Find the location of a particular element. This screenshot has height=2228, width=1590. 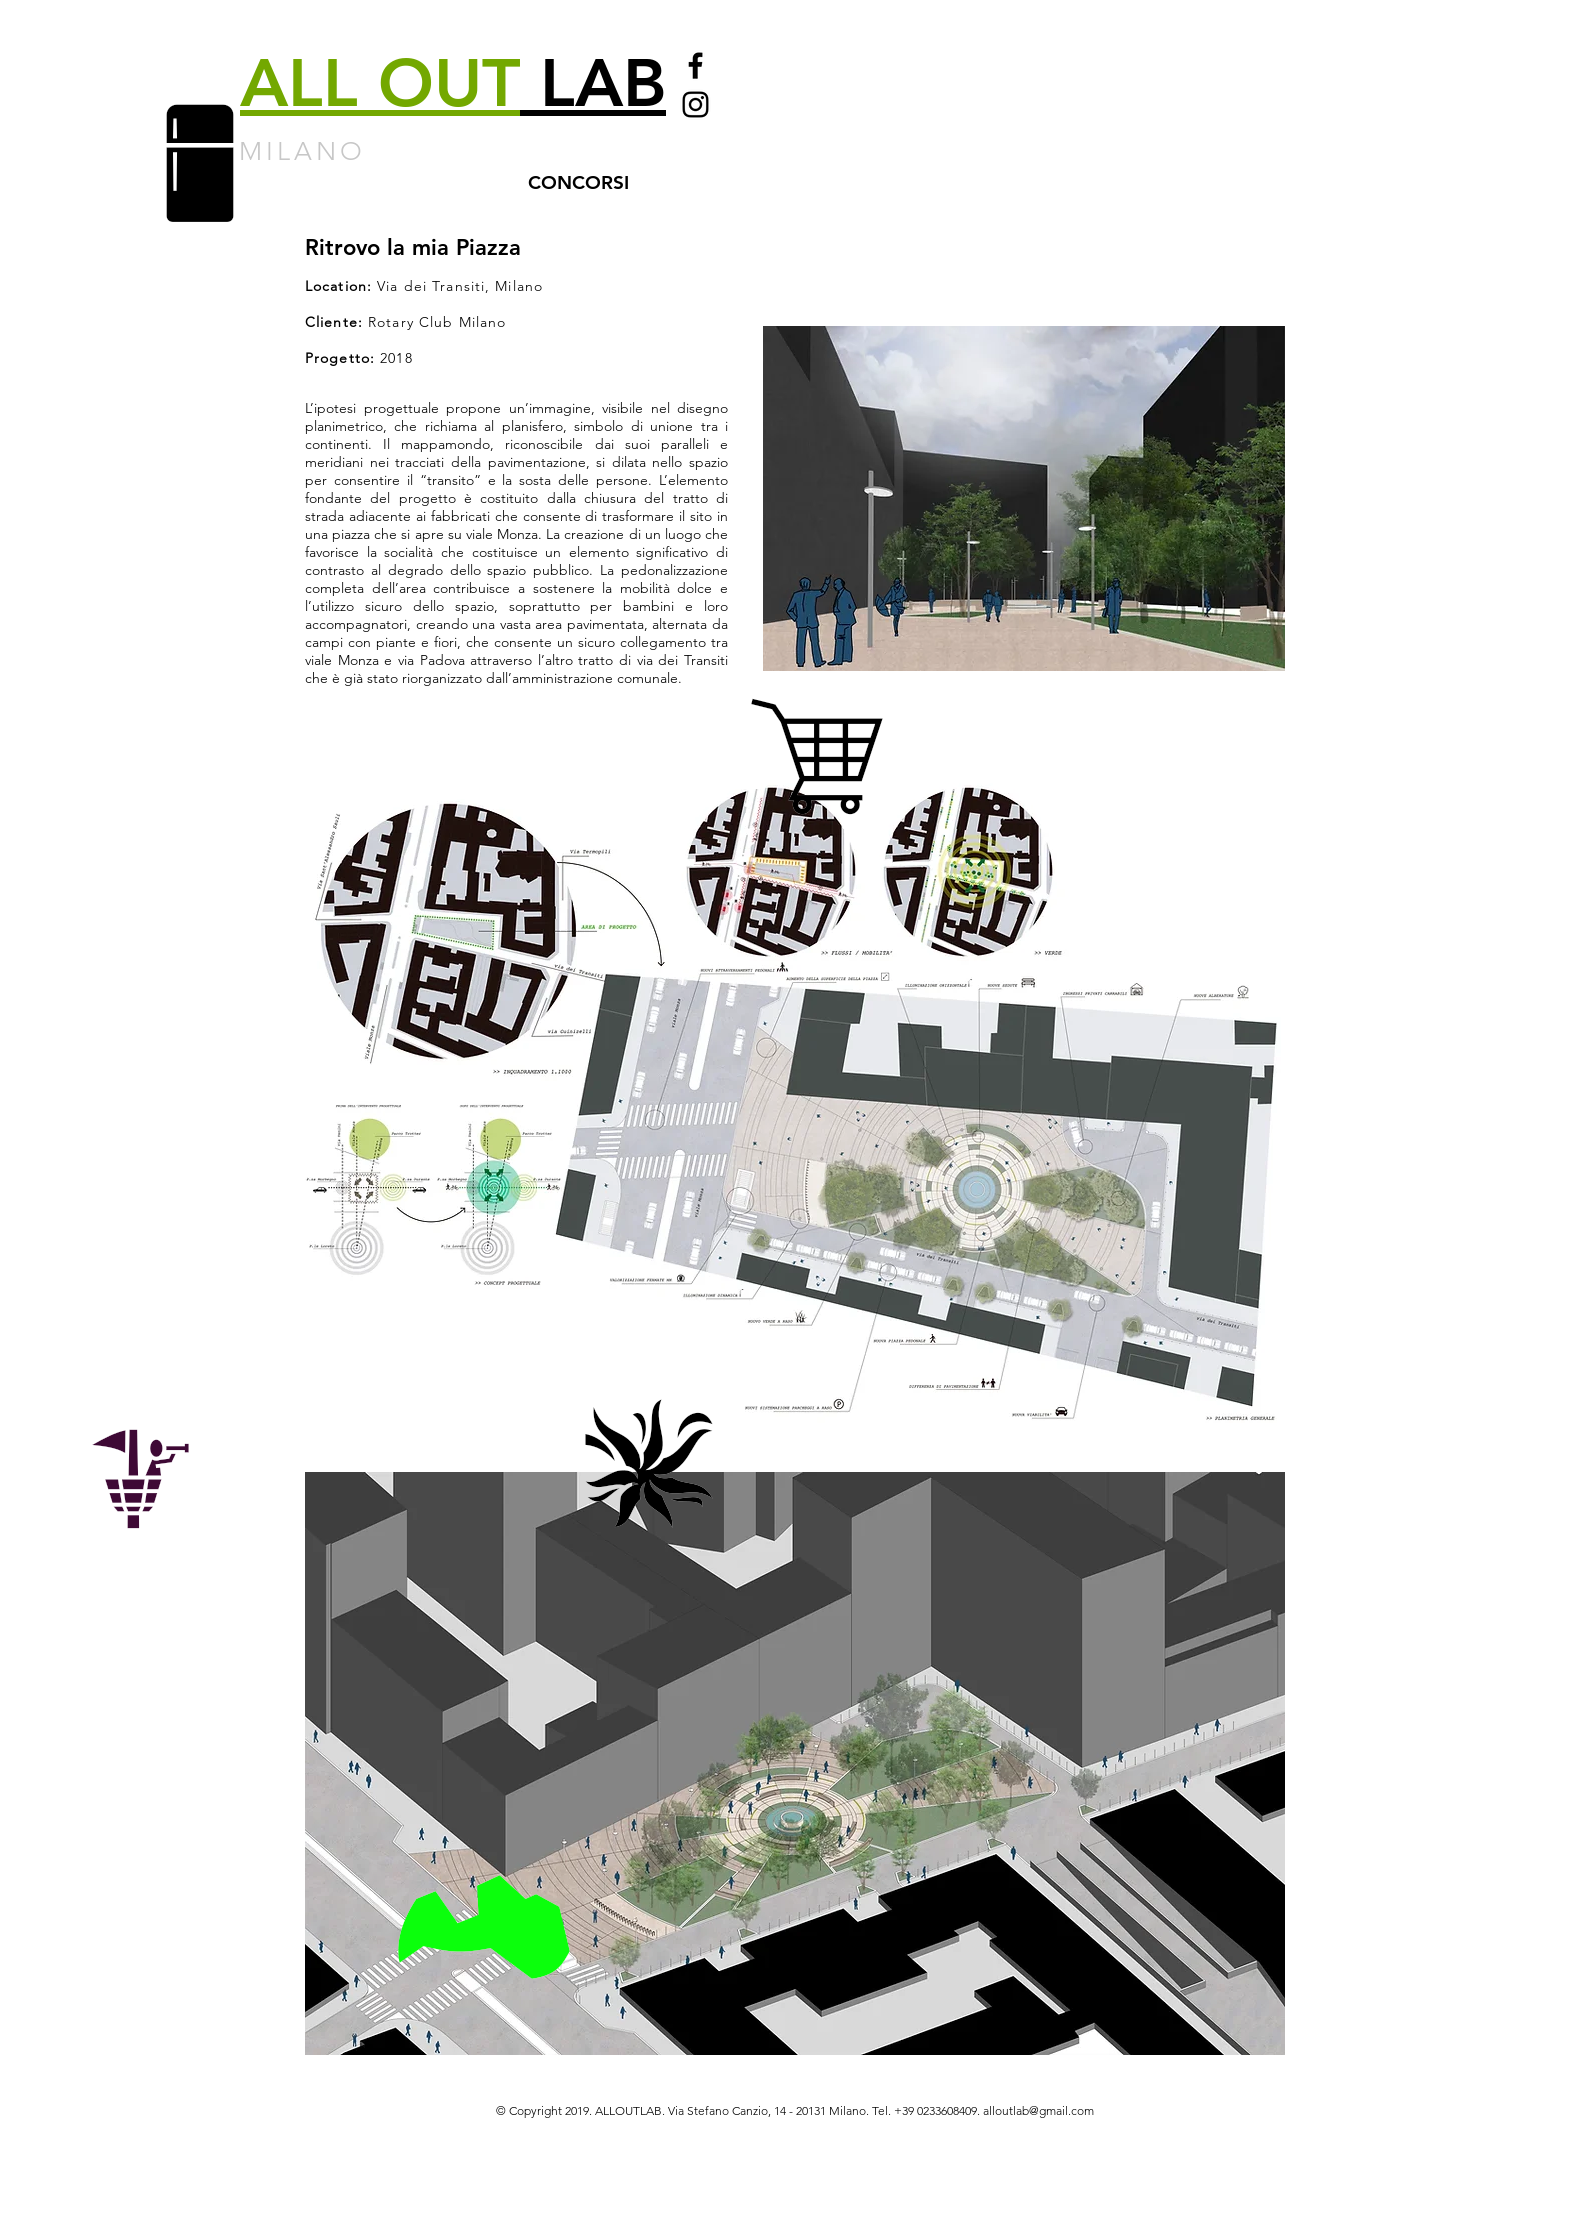

vanilla flavor ingredient or flavoring option is located at coordinates (648, 1462).